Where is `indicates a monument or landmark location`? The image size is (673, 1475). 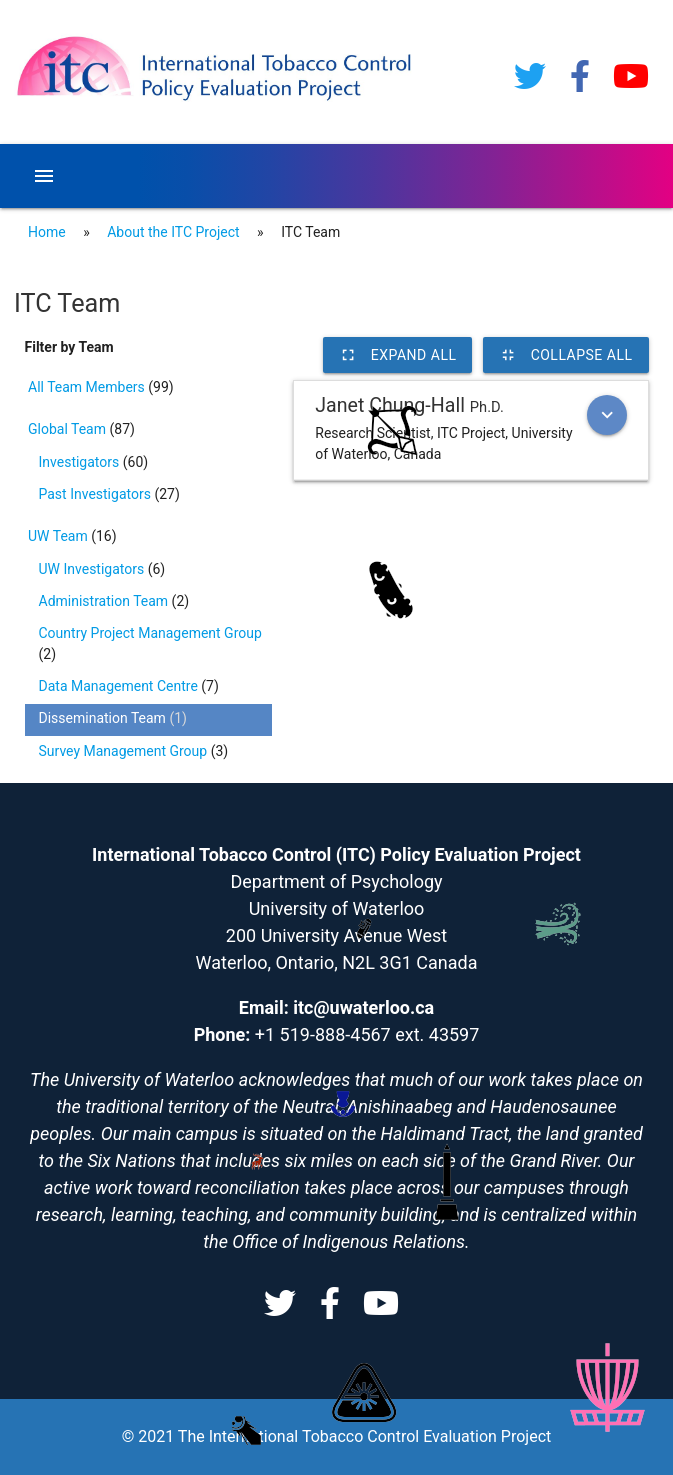
indicates a monument or landmark location is located at coordinates (447, 1182).